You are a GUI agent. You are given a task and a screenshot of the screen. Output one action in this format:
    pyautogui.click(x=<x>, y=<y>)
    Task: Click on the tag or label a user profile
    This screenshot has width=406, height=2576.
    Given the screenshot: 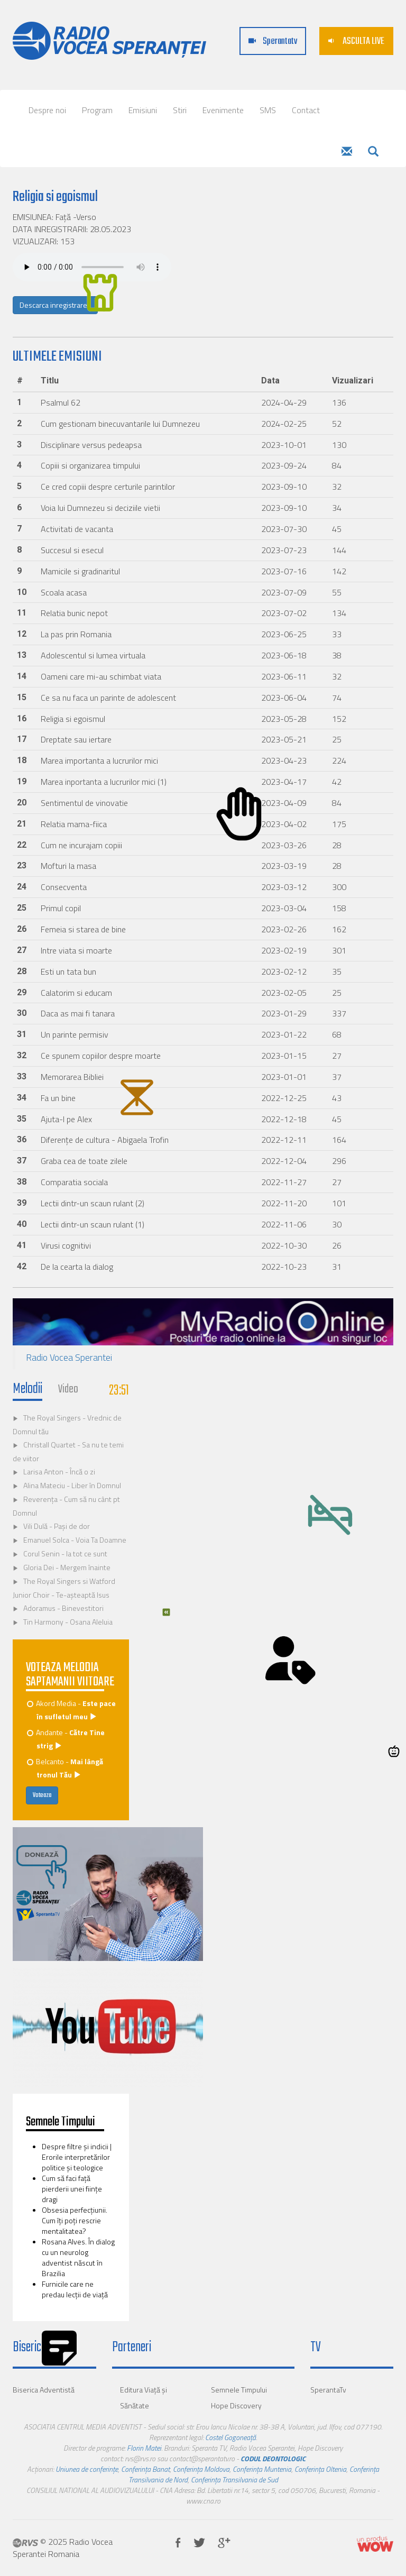 What is the action you would take?
    pyautogui.click(x=289, y=1658)
    